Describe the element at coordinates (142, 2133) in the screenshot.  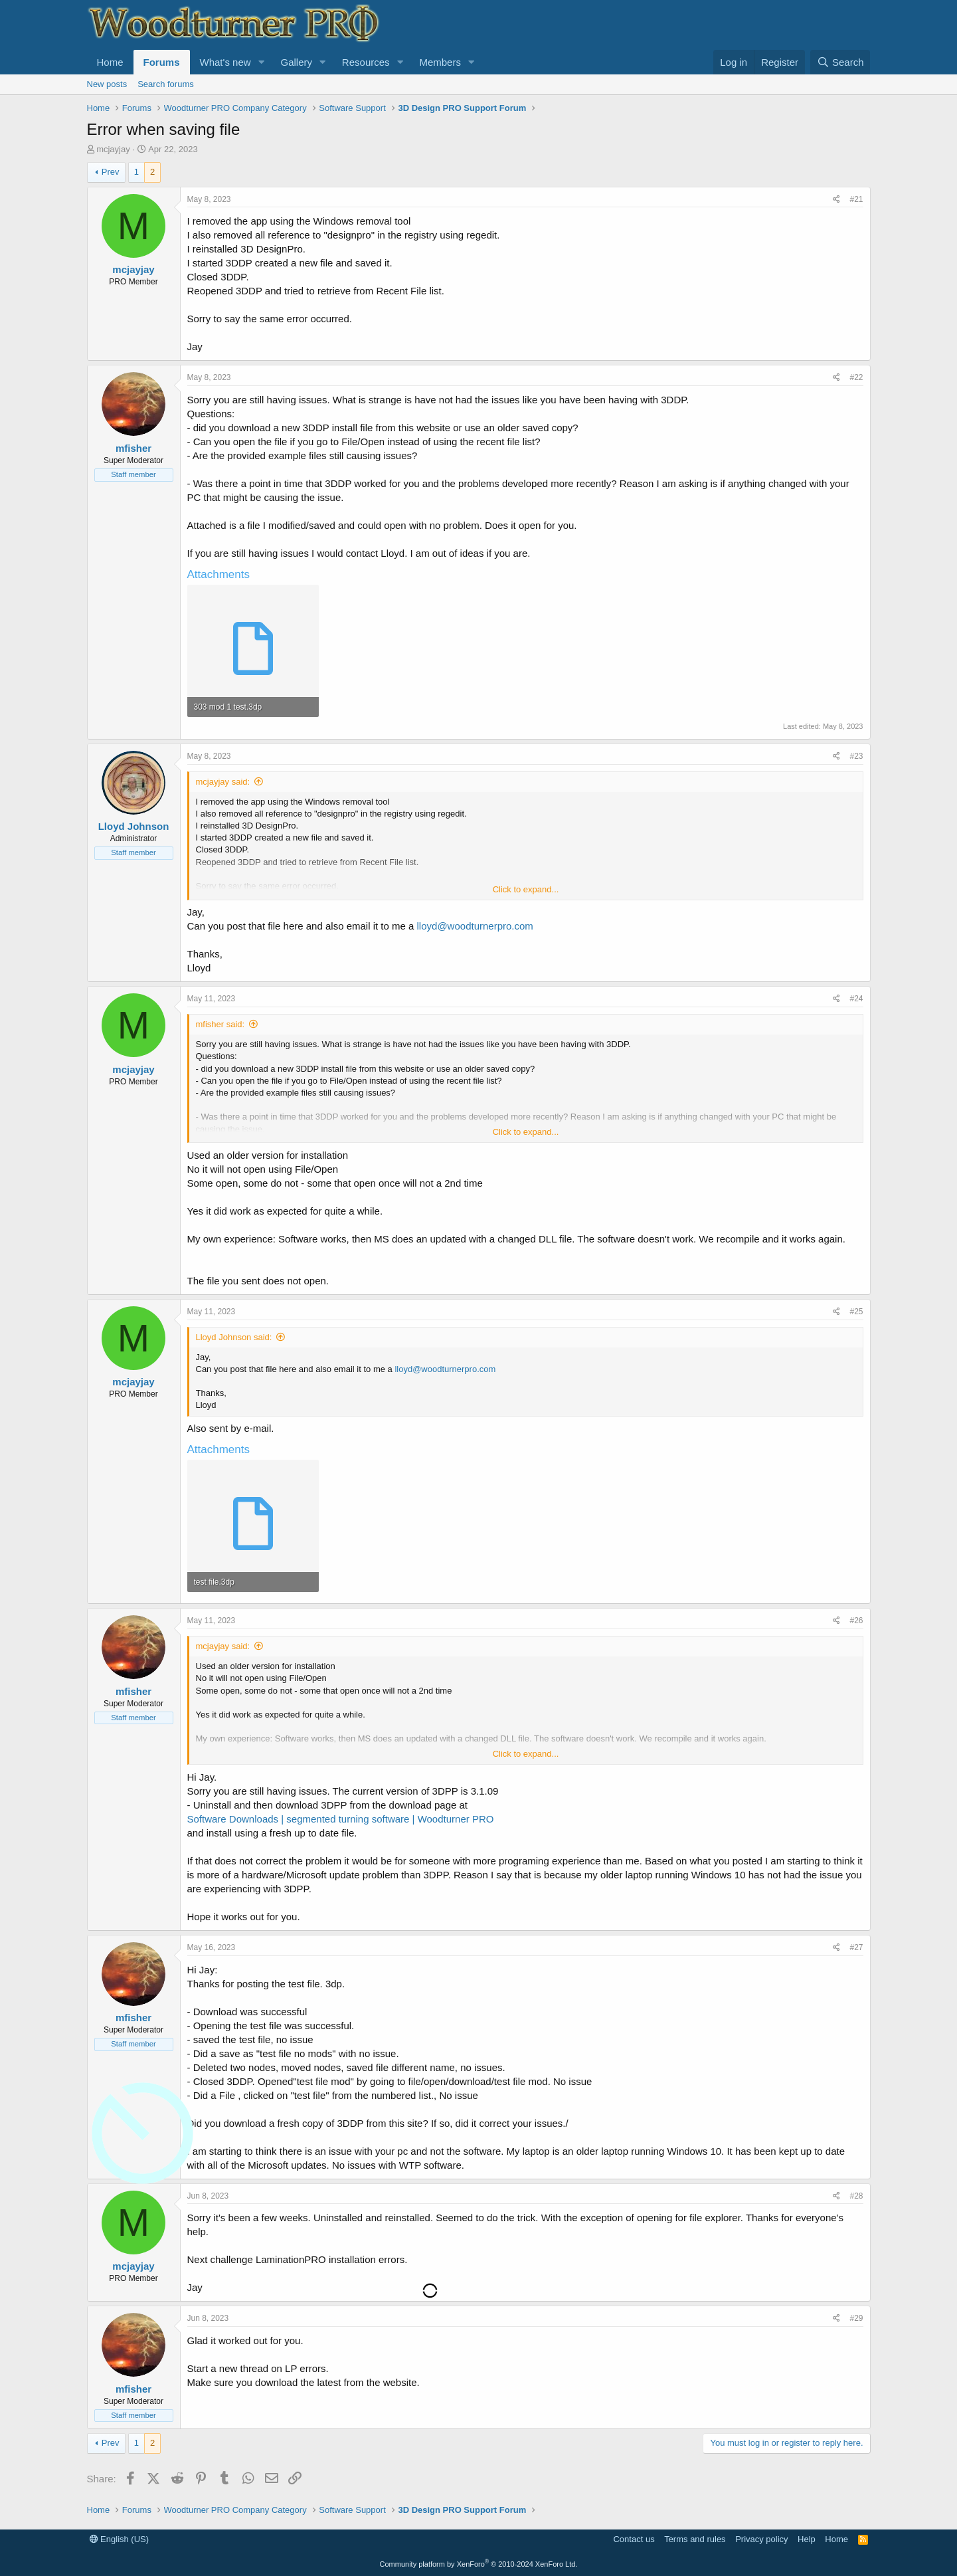
I see `scan a QR code or barcode` at that location.